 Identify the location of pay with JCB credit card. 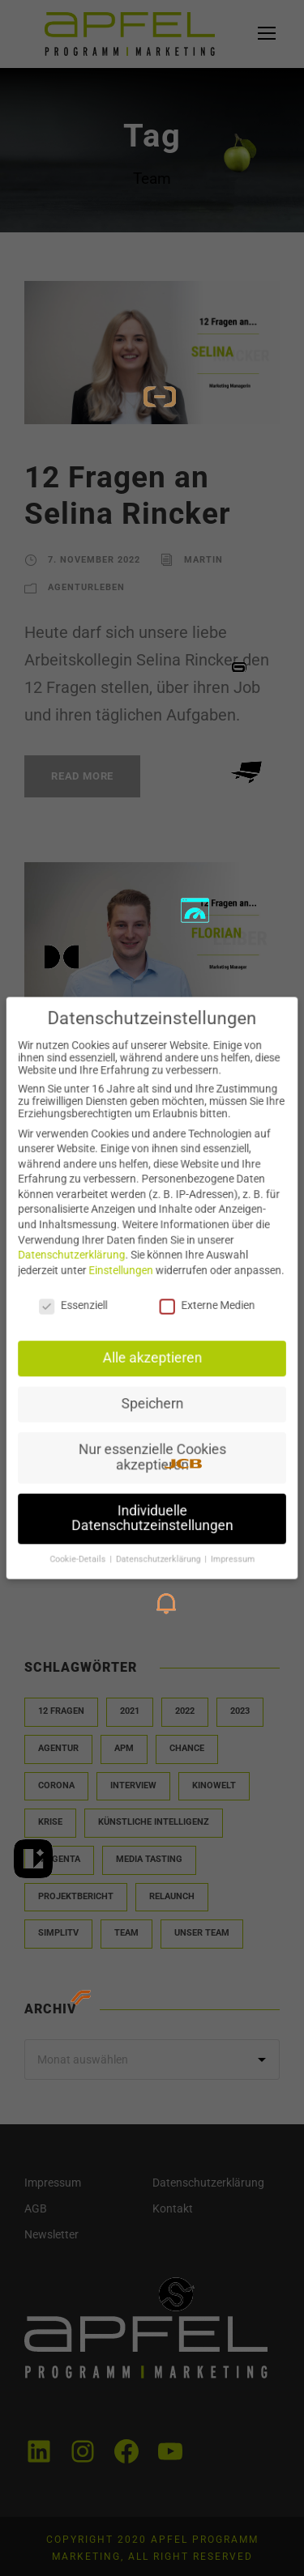
(183, 1464).